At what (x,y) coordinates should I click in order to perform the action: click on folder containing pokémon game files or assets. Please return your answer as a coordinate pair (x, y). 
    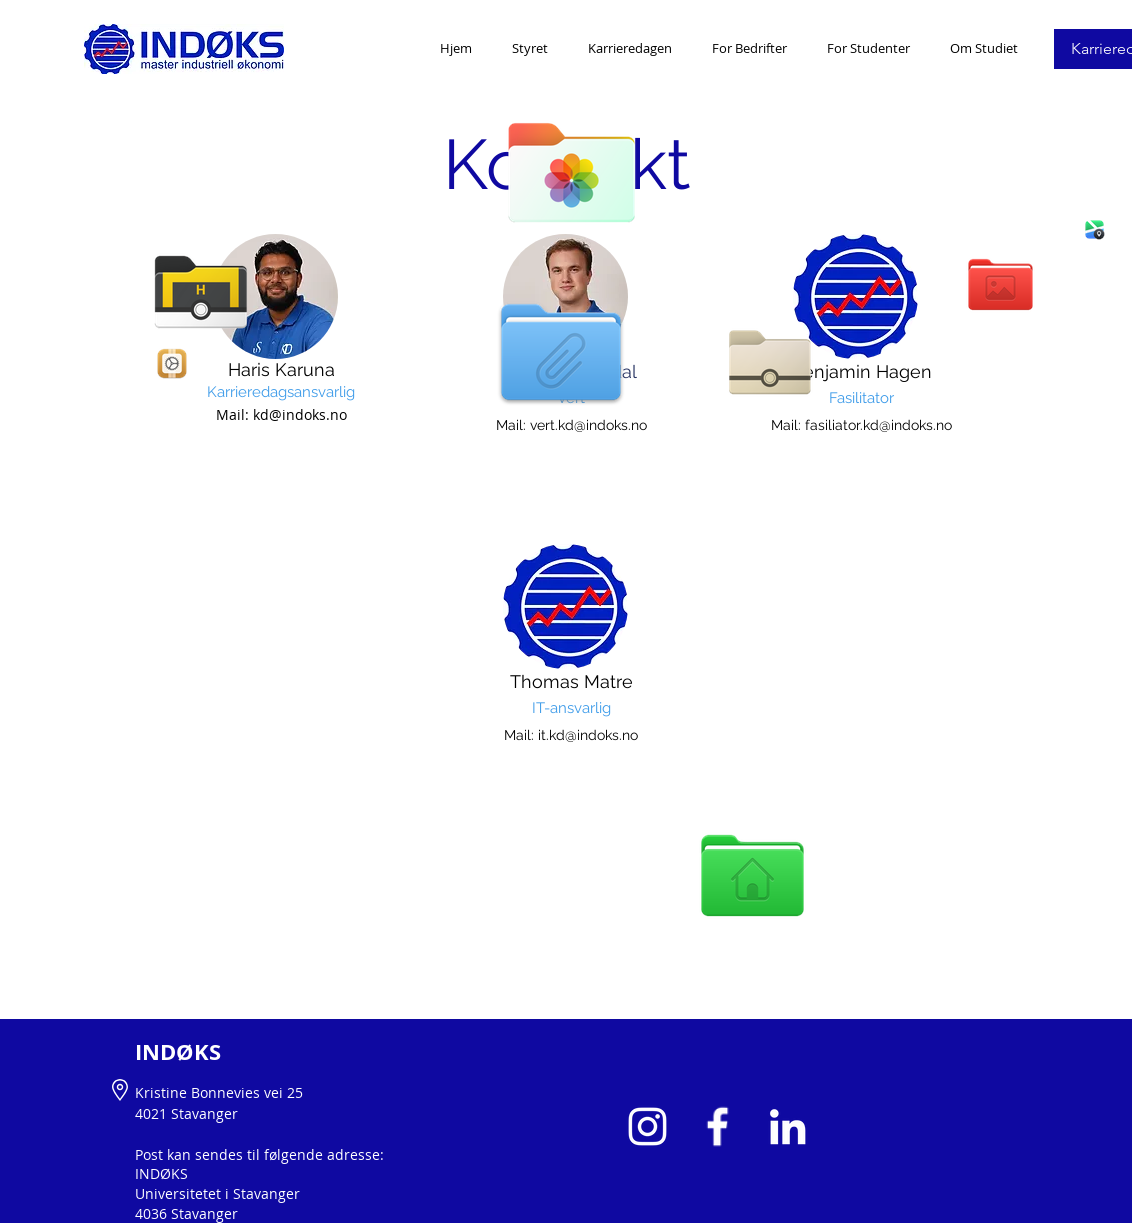
    Looking at the image, I should click on (769, 364).